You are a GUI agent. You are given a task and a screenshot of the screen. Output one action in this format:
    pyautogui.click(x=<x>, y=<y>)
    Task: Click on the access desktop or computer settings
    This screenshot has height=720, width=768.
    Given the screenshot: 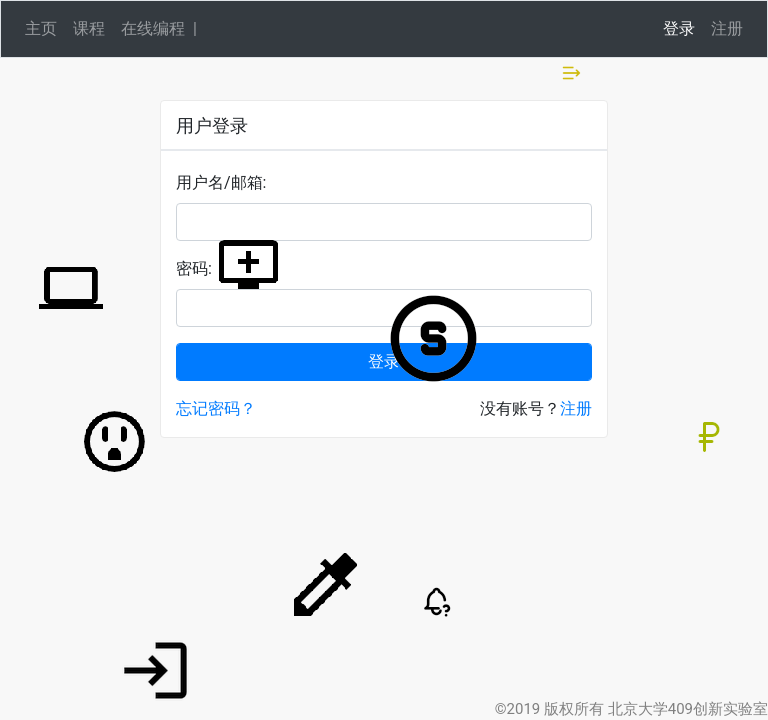 What is the action you would take?
    pyautogui.click(x=71, y=288)
    